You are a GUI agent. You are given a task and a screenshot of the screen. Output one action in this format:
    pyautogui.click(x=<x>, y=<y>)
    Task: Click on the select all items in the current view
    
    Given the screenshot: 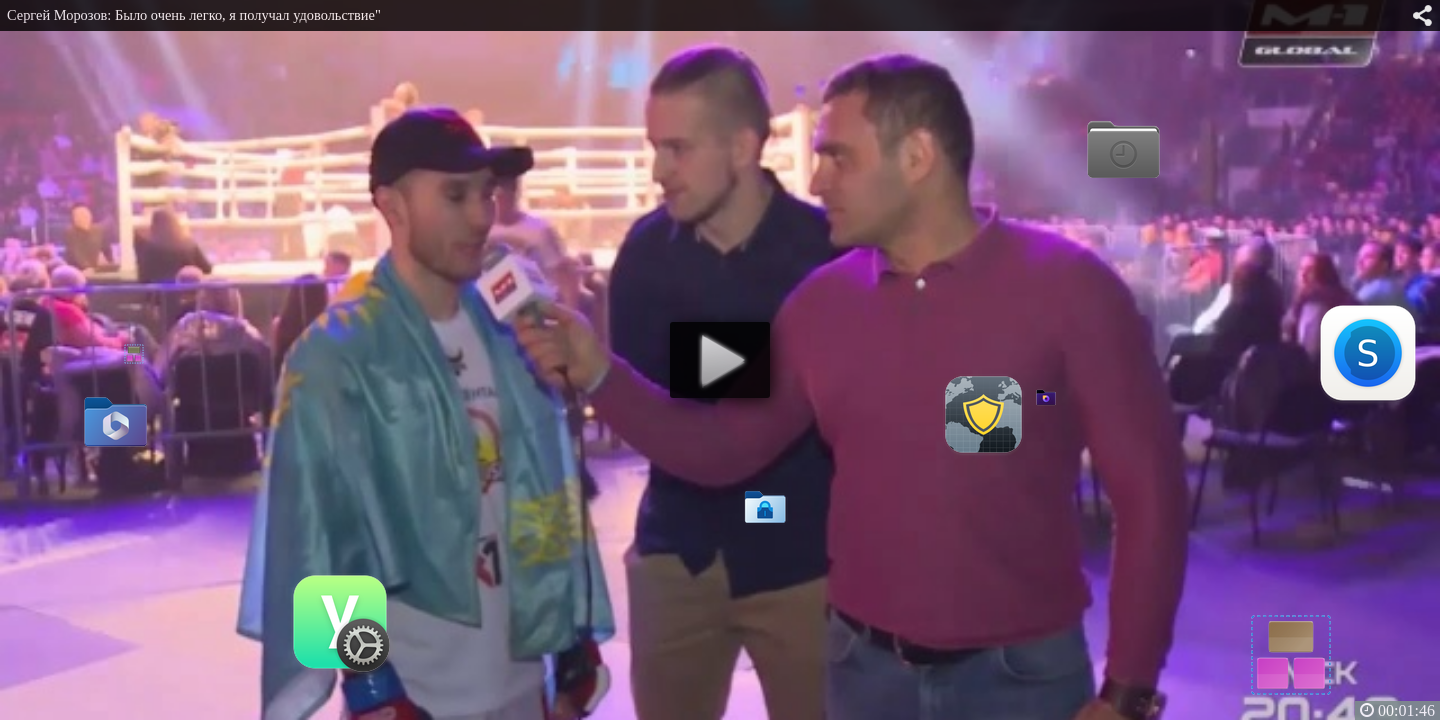 What is the action you would take?
    pyautogui.click(x=1291, y=655)
    